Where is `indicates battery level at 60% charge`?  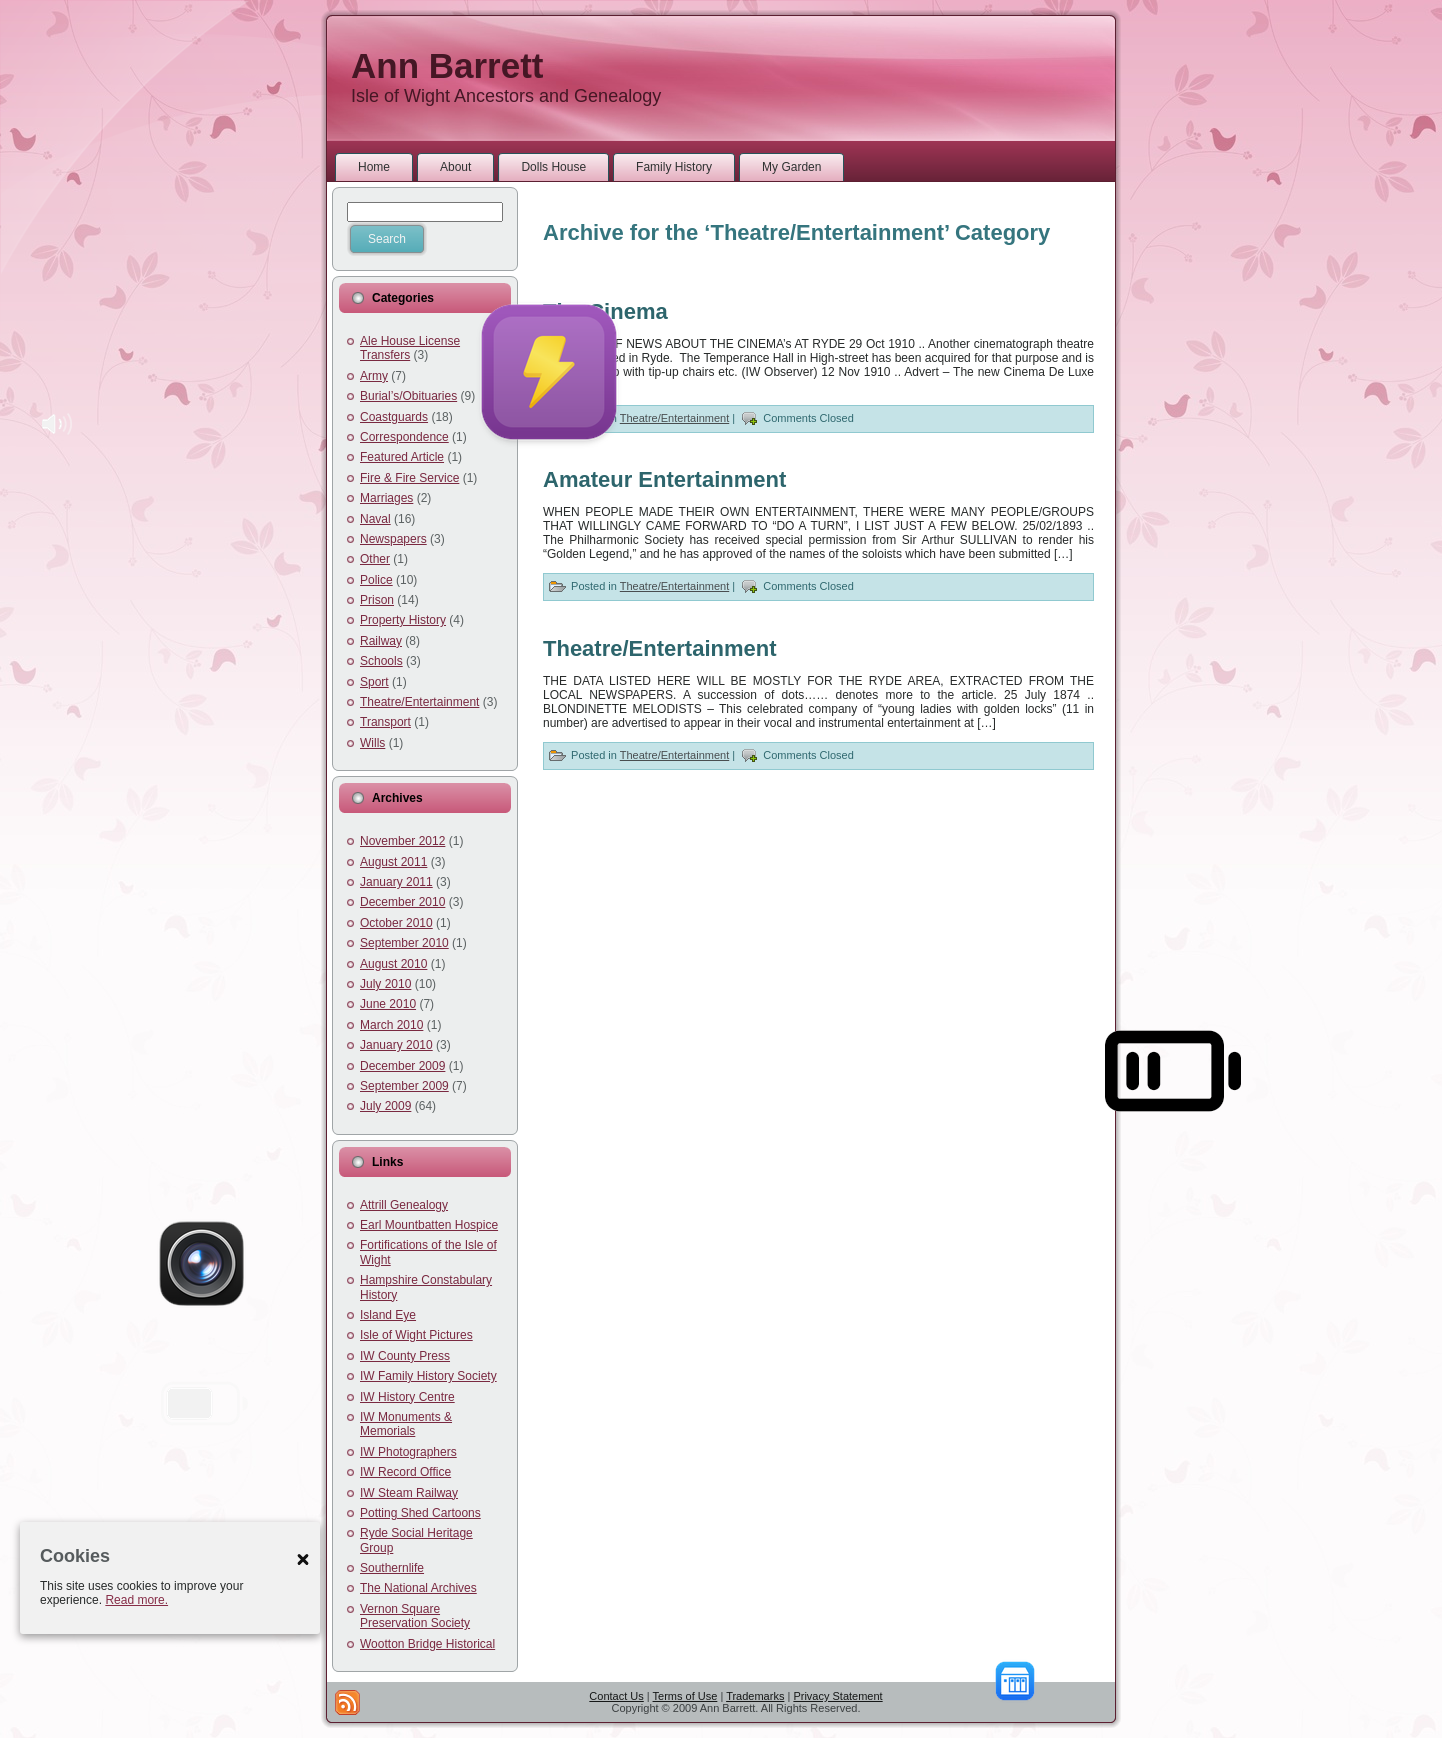
indicates battery level at 60% charge is located at coordinates (204, 1403).